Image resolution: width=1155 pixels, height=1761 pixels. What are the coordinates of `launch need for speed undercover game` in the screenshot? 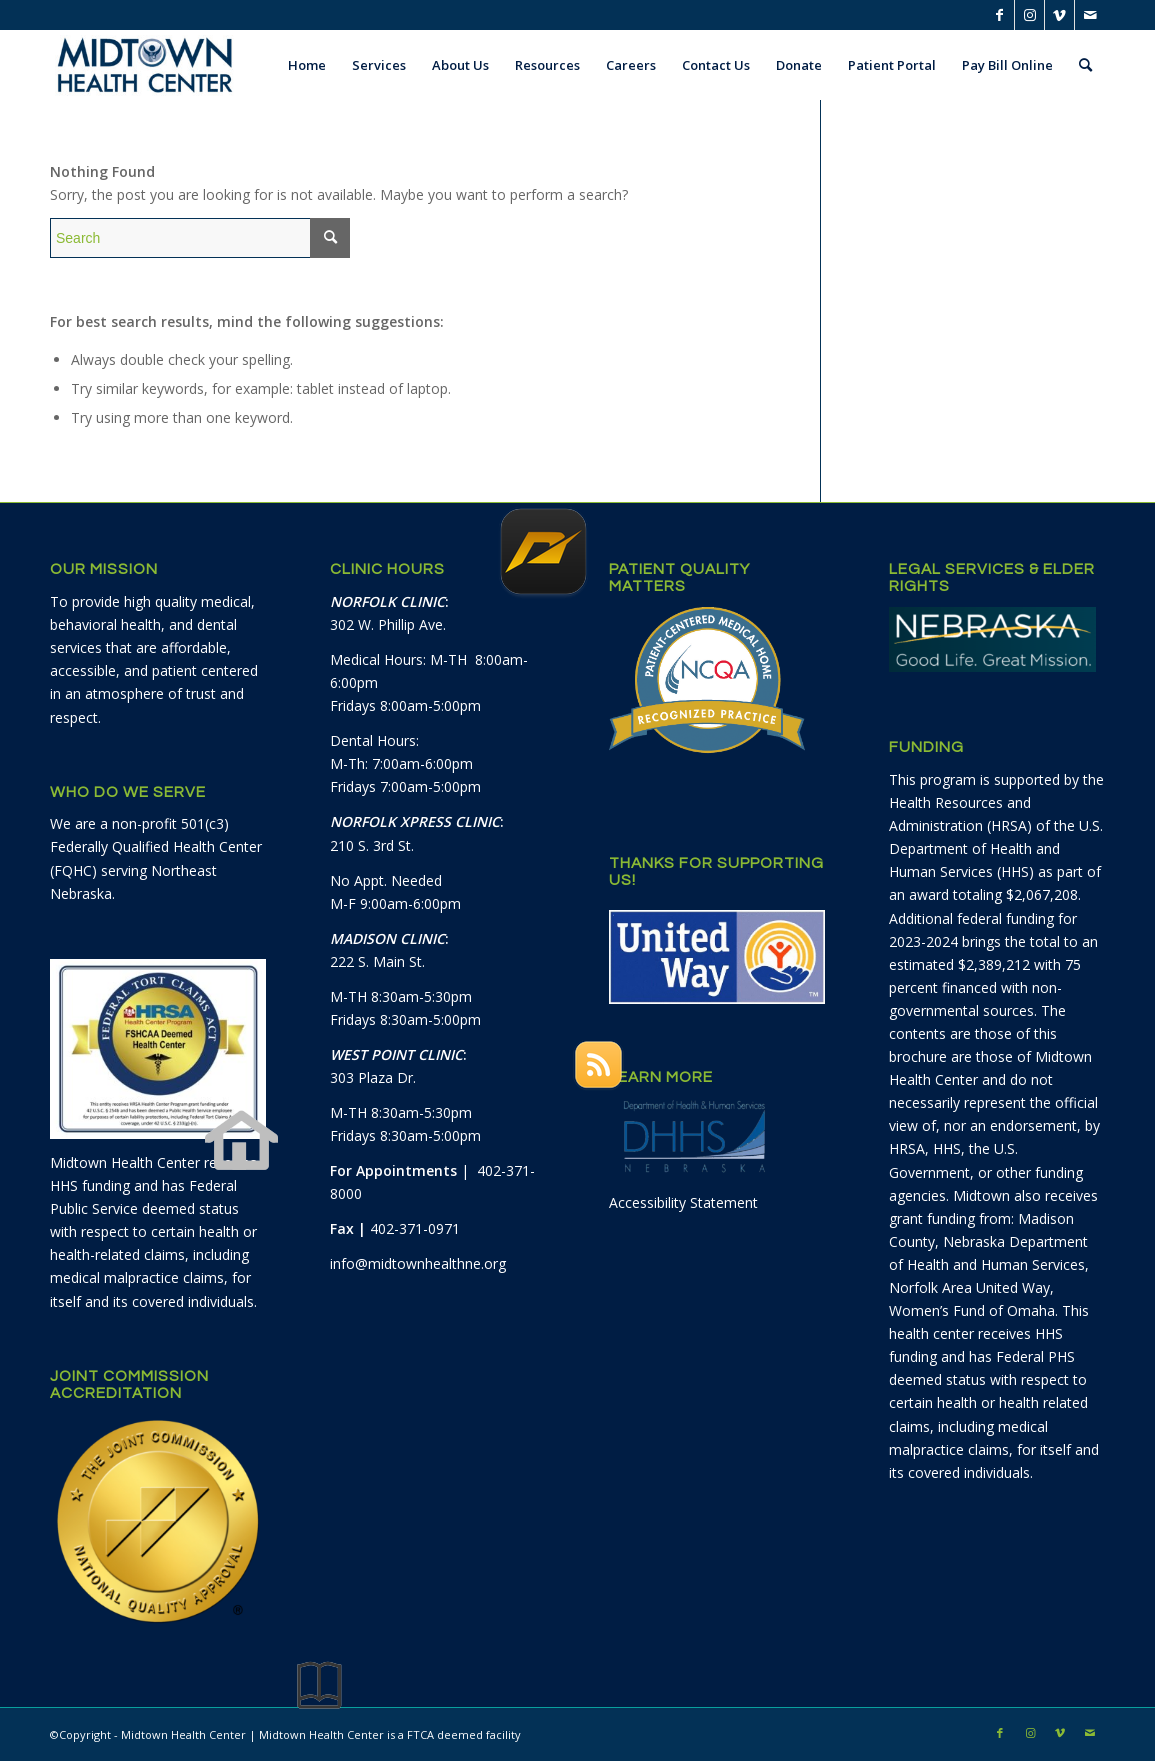 It's located at (543, 551).